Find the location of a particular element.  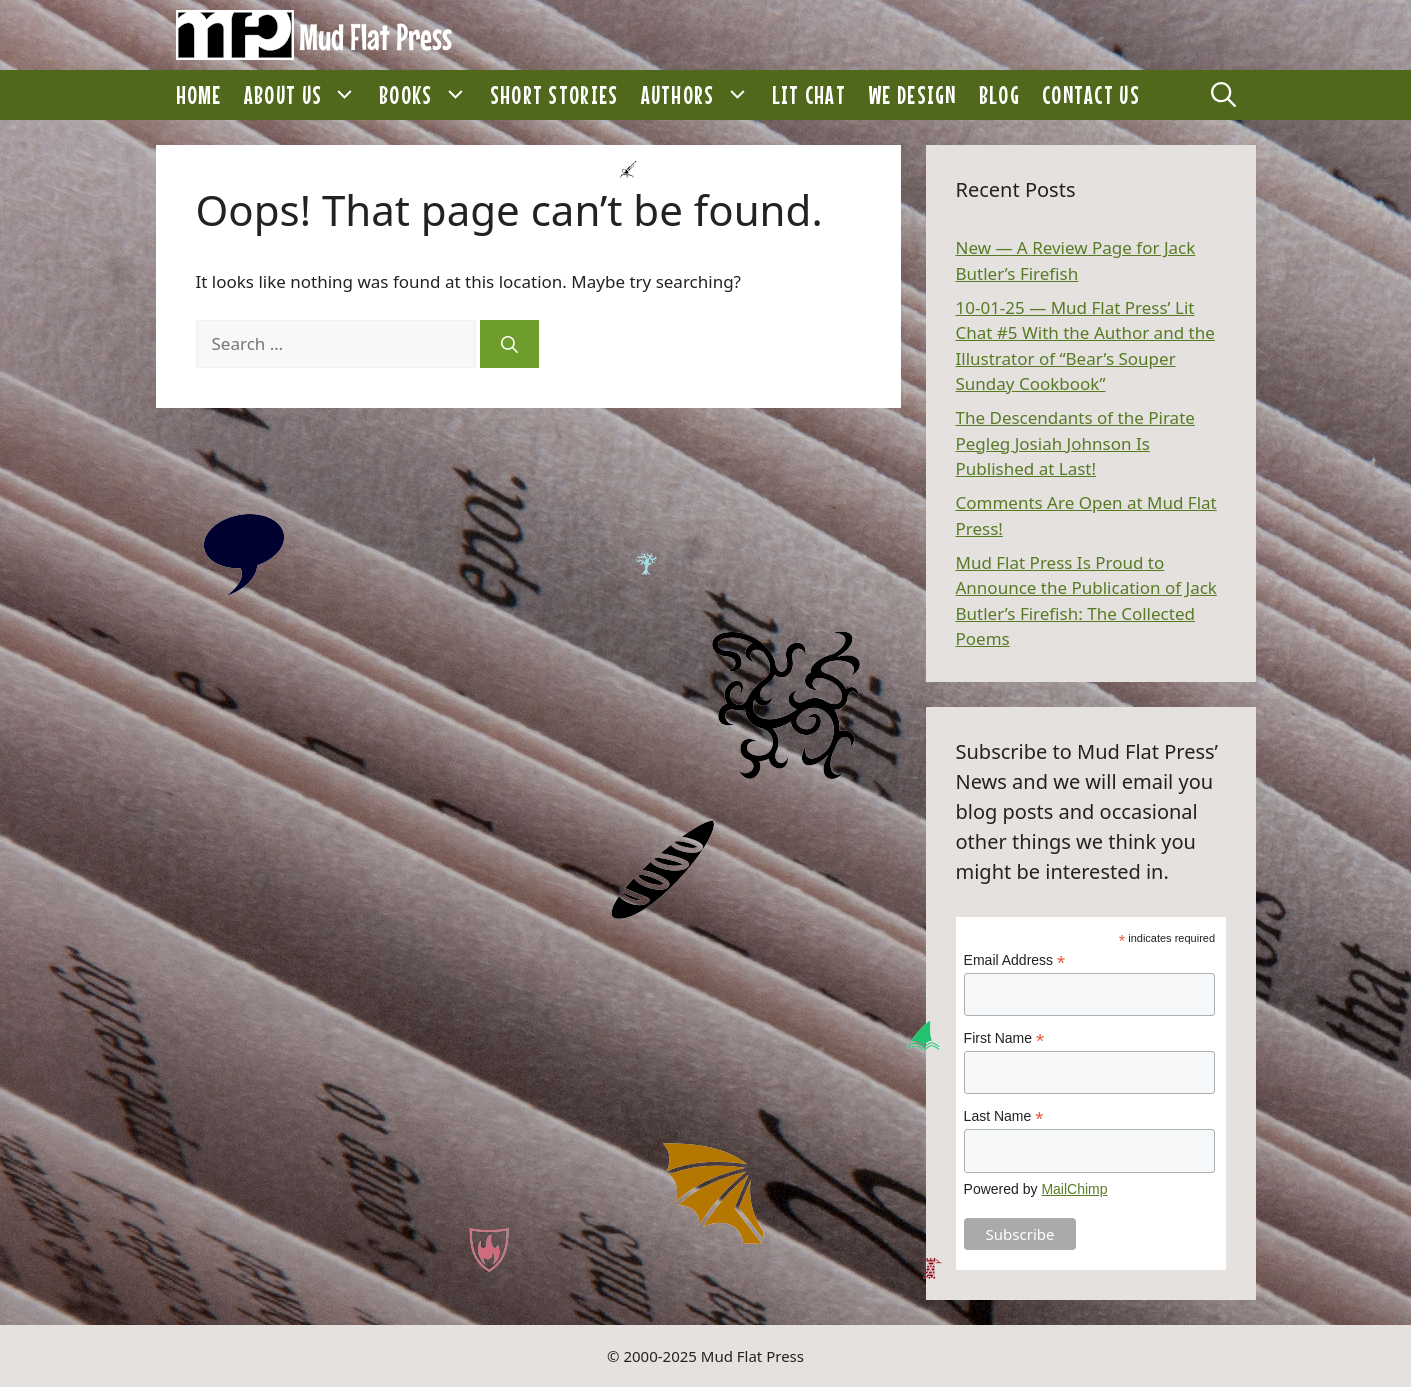

select bat or vampire character class is located at coordinates (712, 1193).